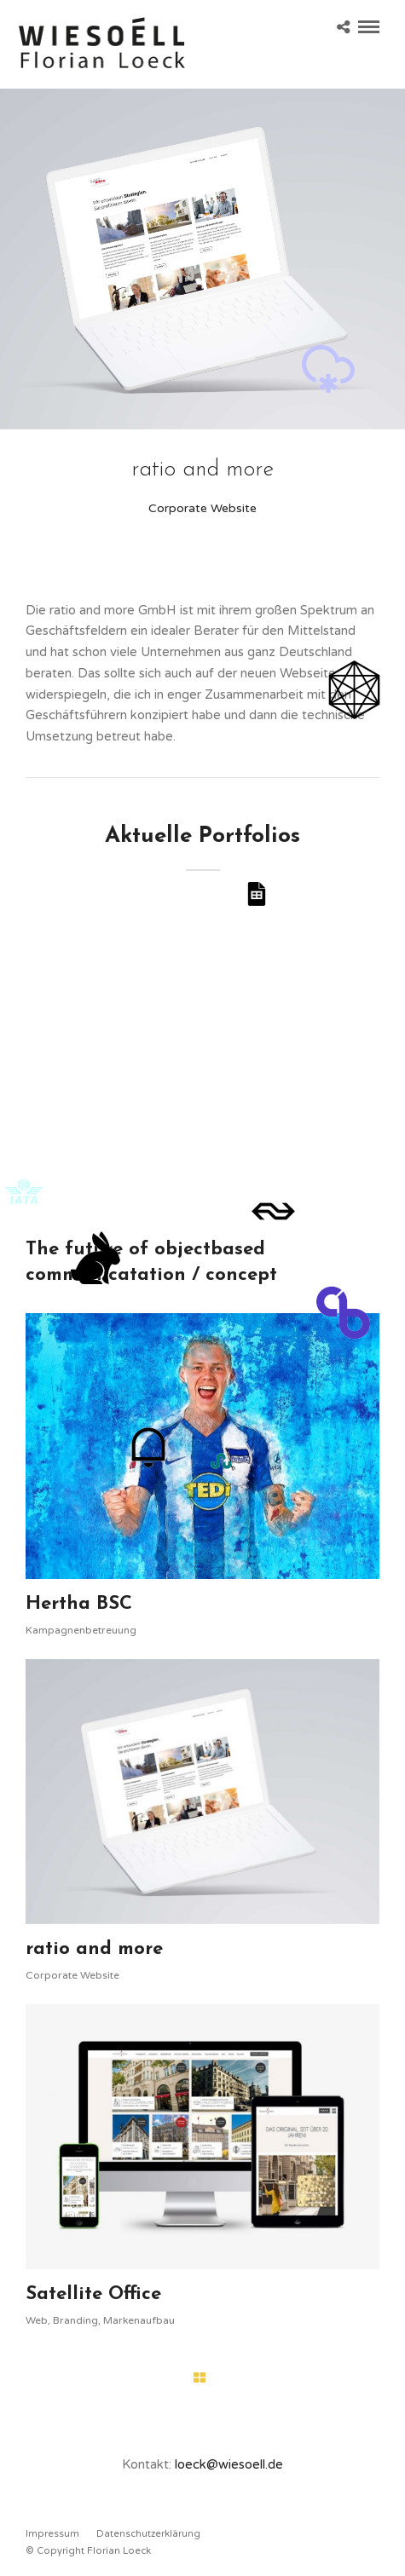  Describe the element at coordinates (24, 1191) in the screenshot. I see `international air transport association logo` at that location.